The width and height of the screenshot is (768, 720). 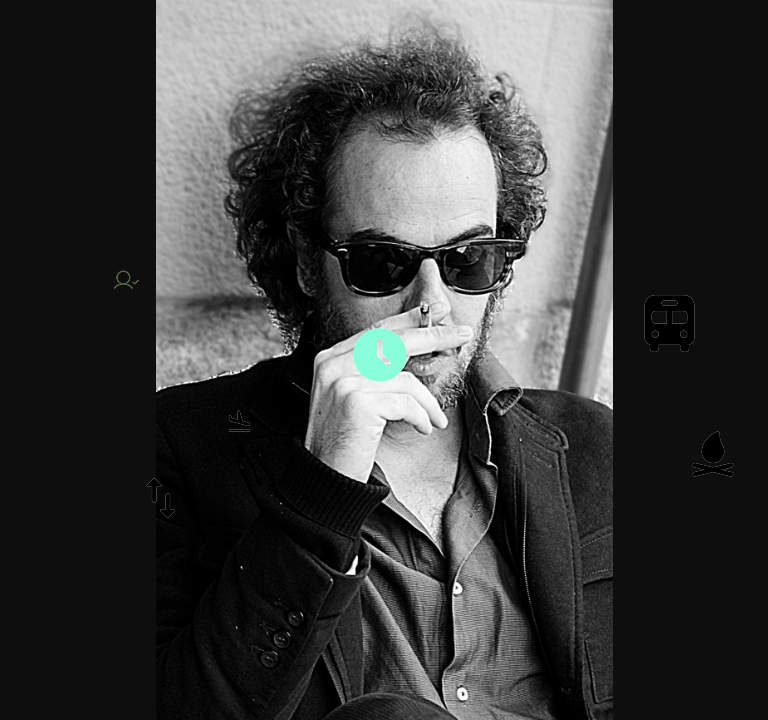 I want to click on view bus routes or schedules, so click(x=669, y=323).